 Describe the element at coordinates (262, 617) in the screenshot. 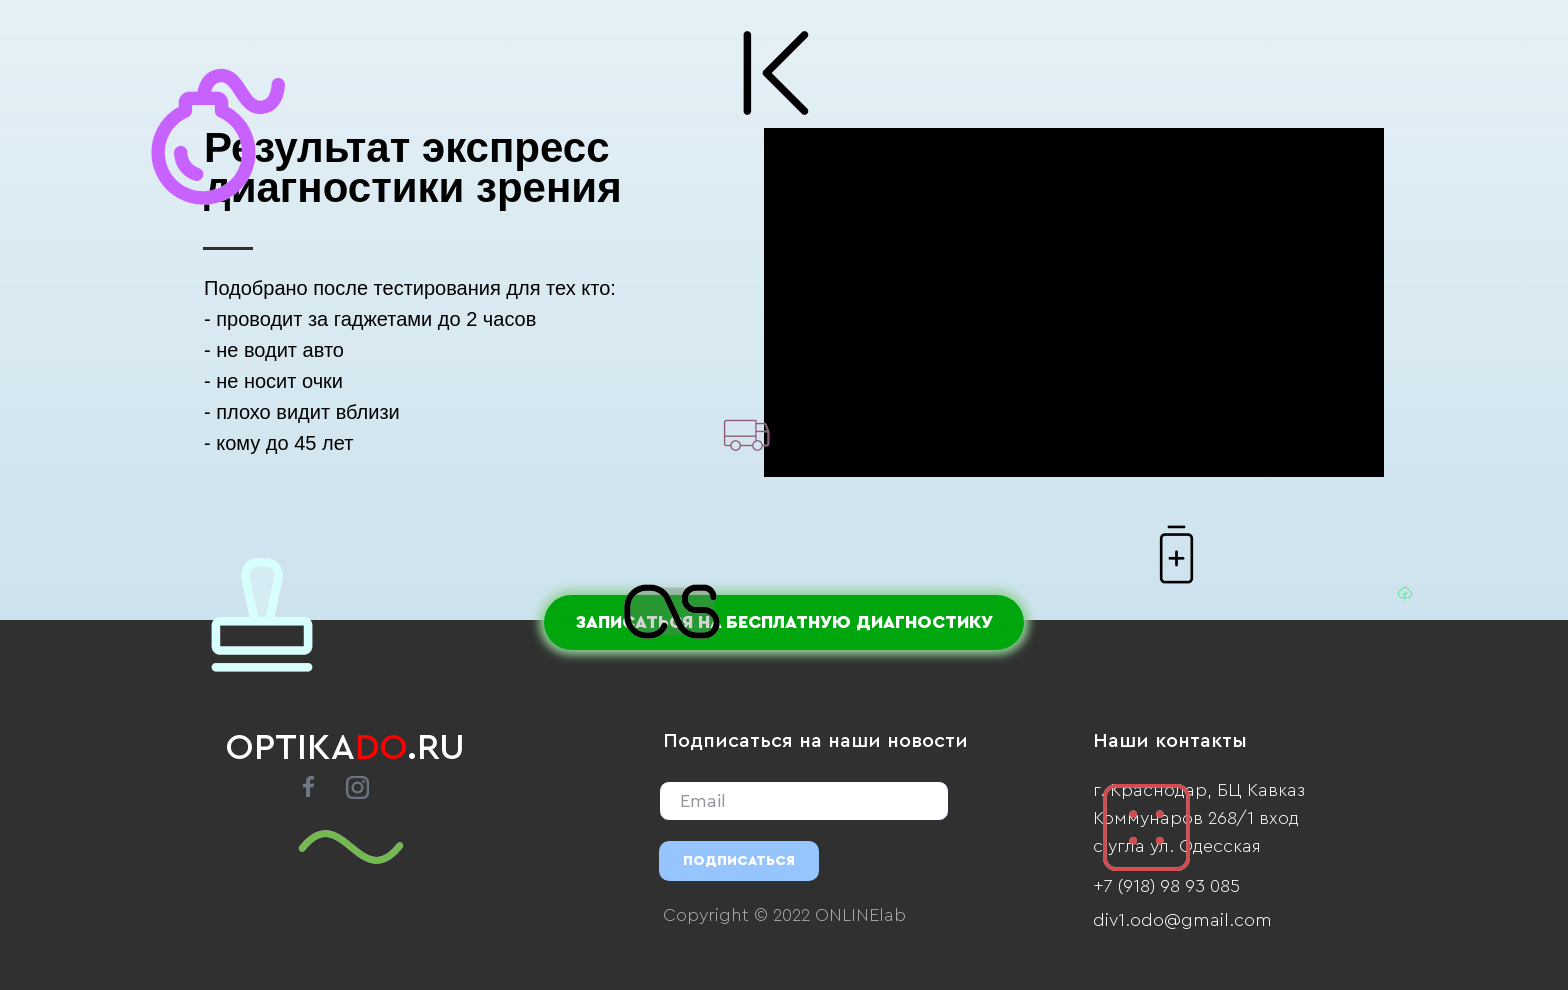

I see `apply a stamp or seal to a document` at that location.